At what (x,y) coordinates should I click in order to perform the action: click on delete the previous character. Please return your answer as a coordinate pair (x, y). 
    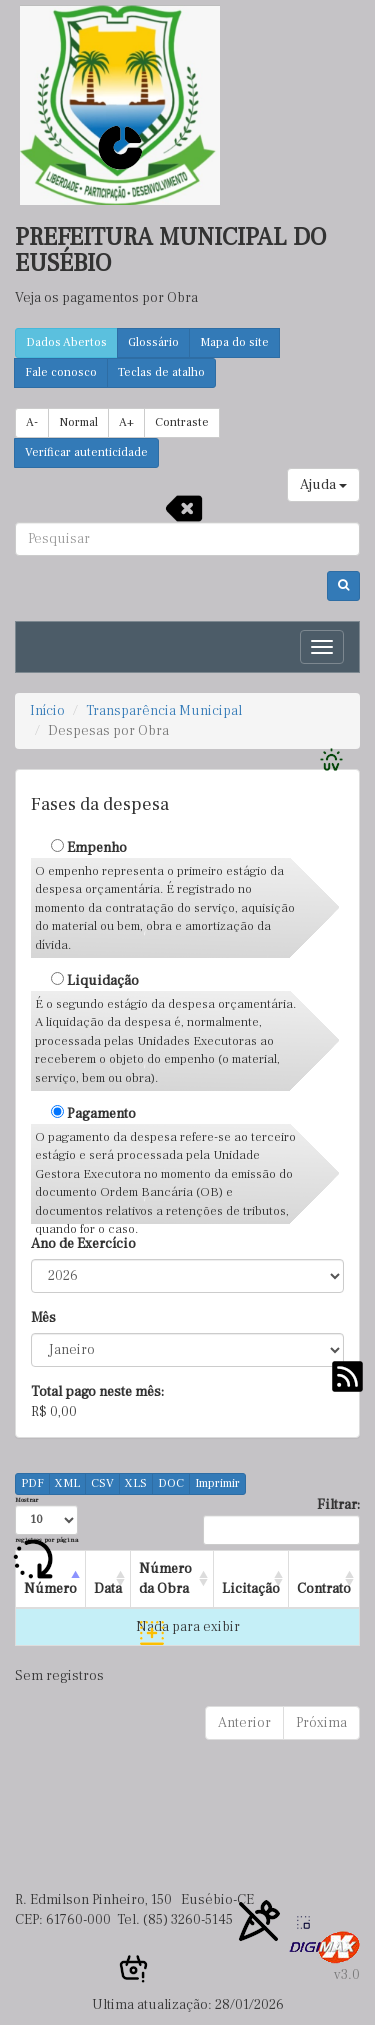
    Looking at the image, I should click on (183, 508).